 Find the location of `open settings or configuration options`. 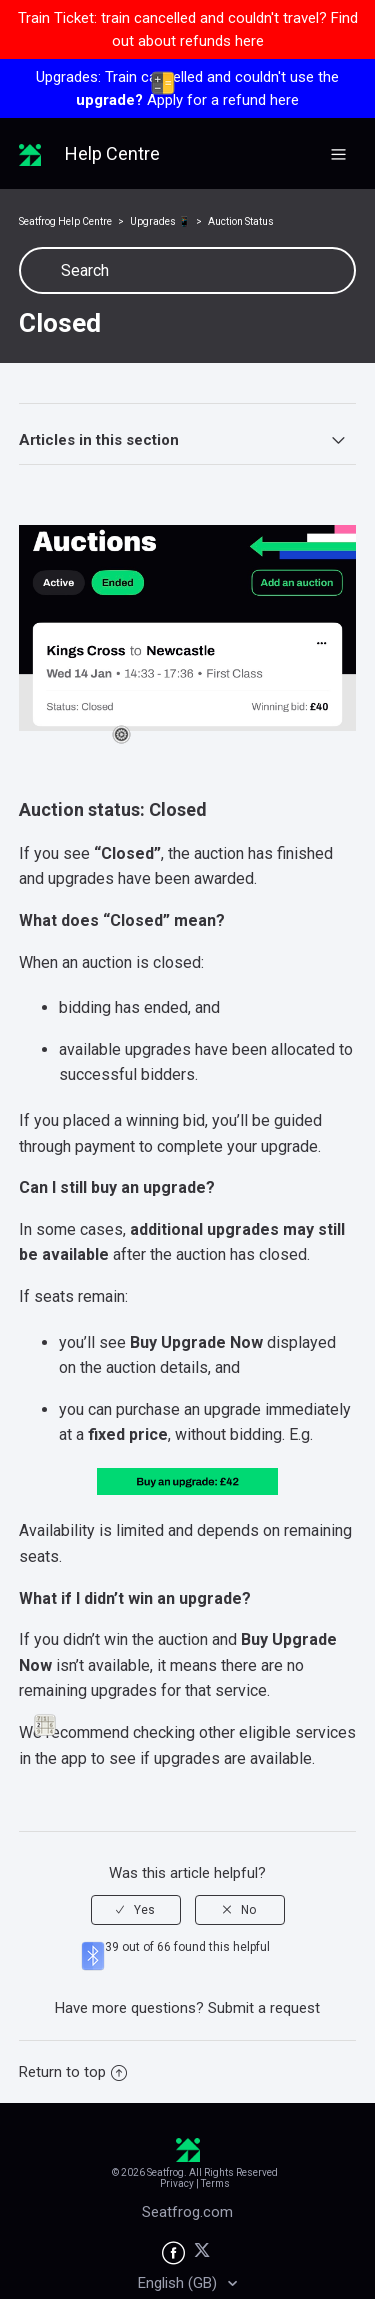

open settings or configuration options is located at coordinates (121, 734).